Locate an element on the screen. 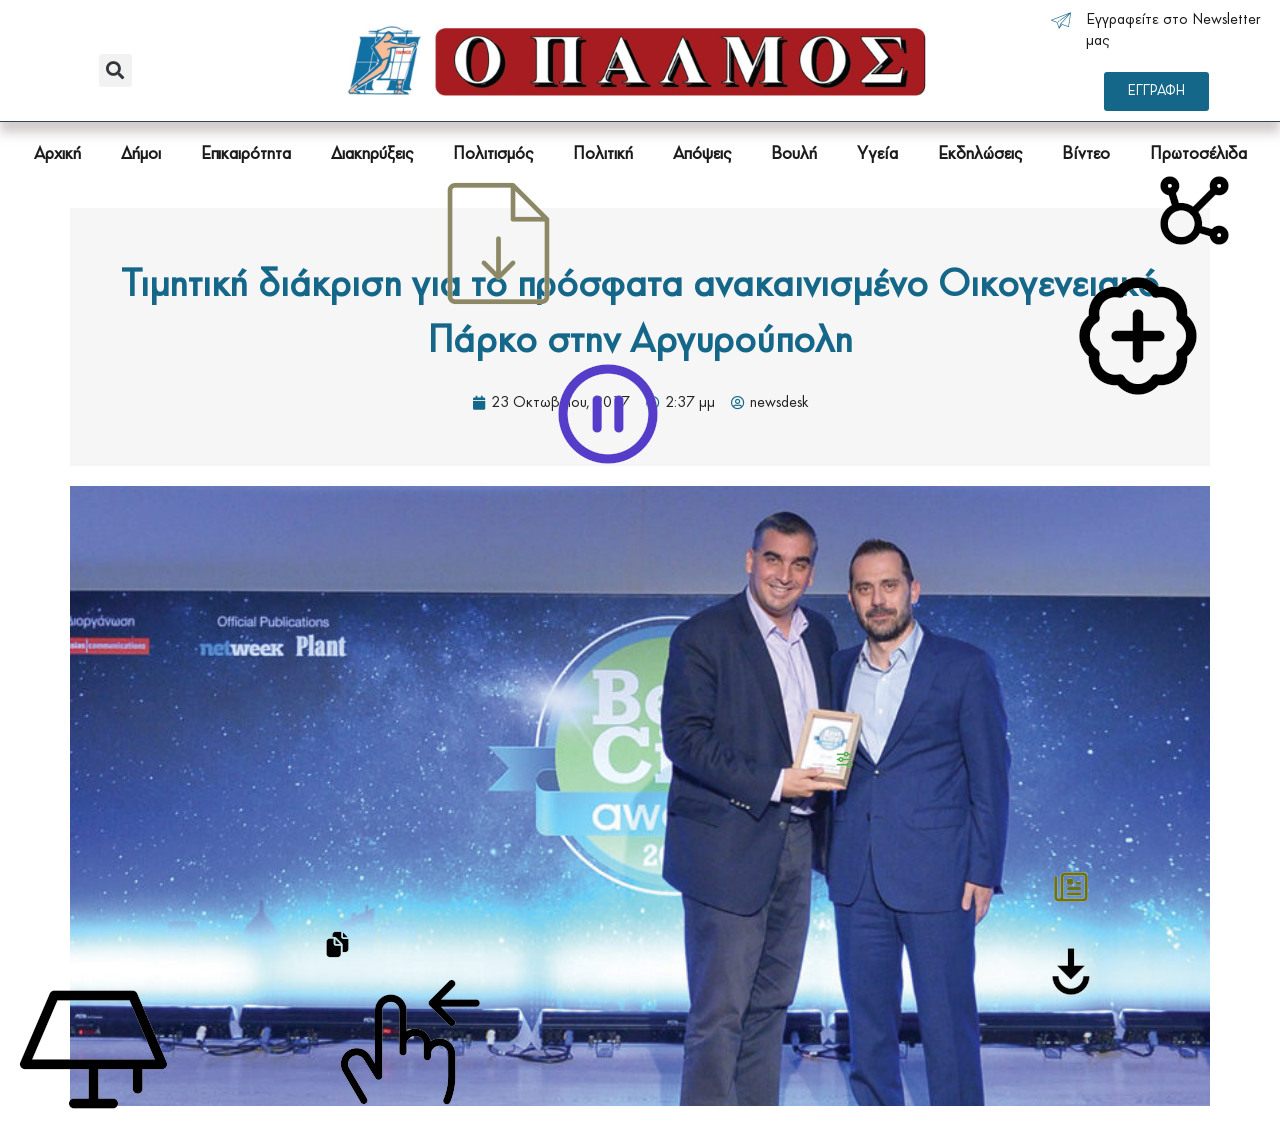 This screenshot has height=1146, width=1280. toggle desk lamp or reading light is located at coordinates (93, 1049).